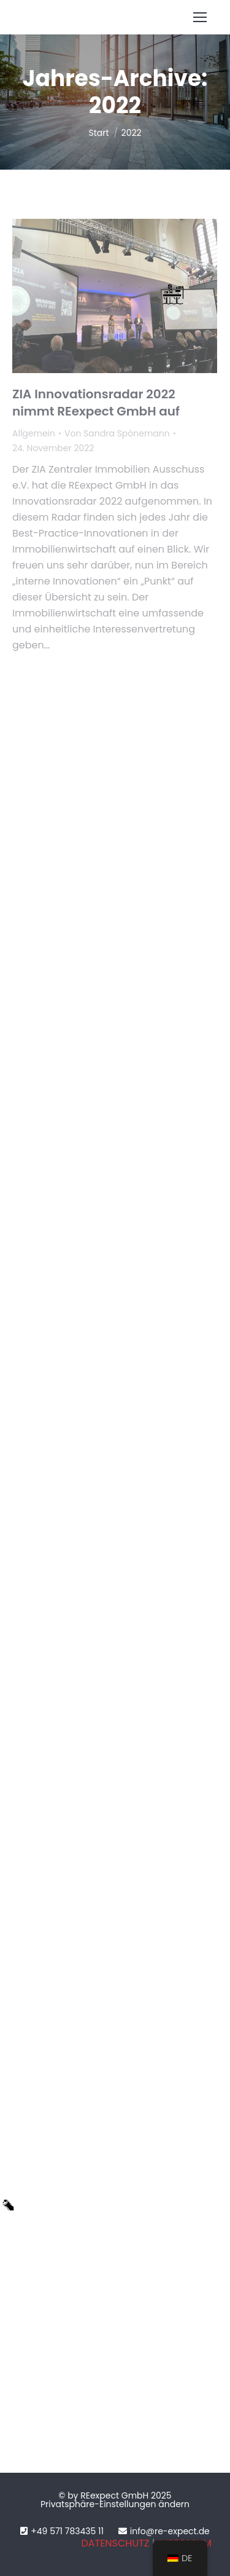 This screenshot has width=230, height=2576. Describe the element at coordinates (173, 294) in the screenshot. I see `view offshore drilling operations` at that location.